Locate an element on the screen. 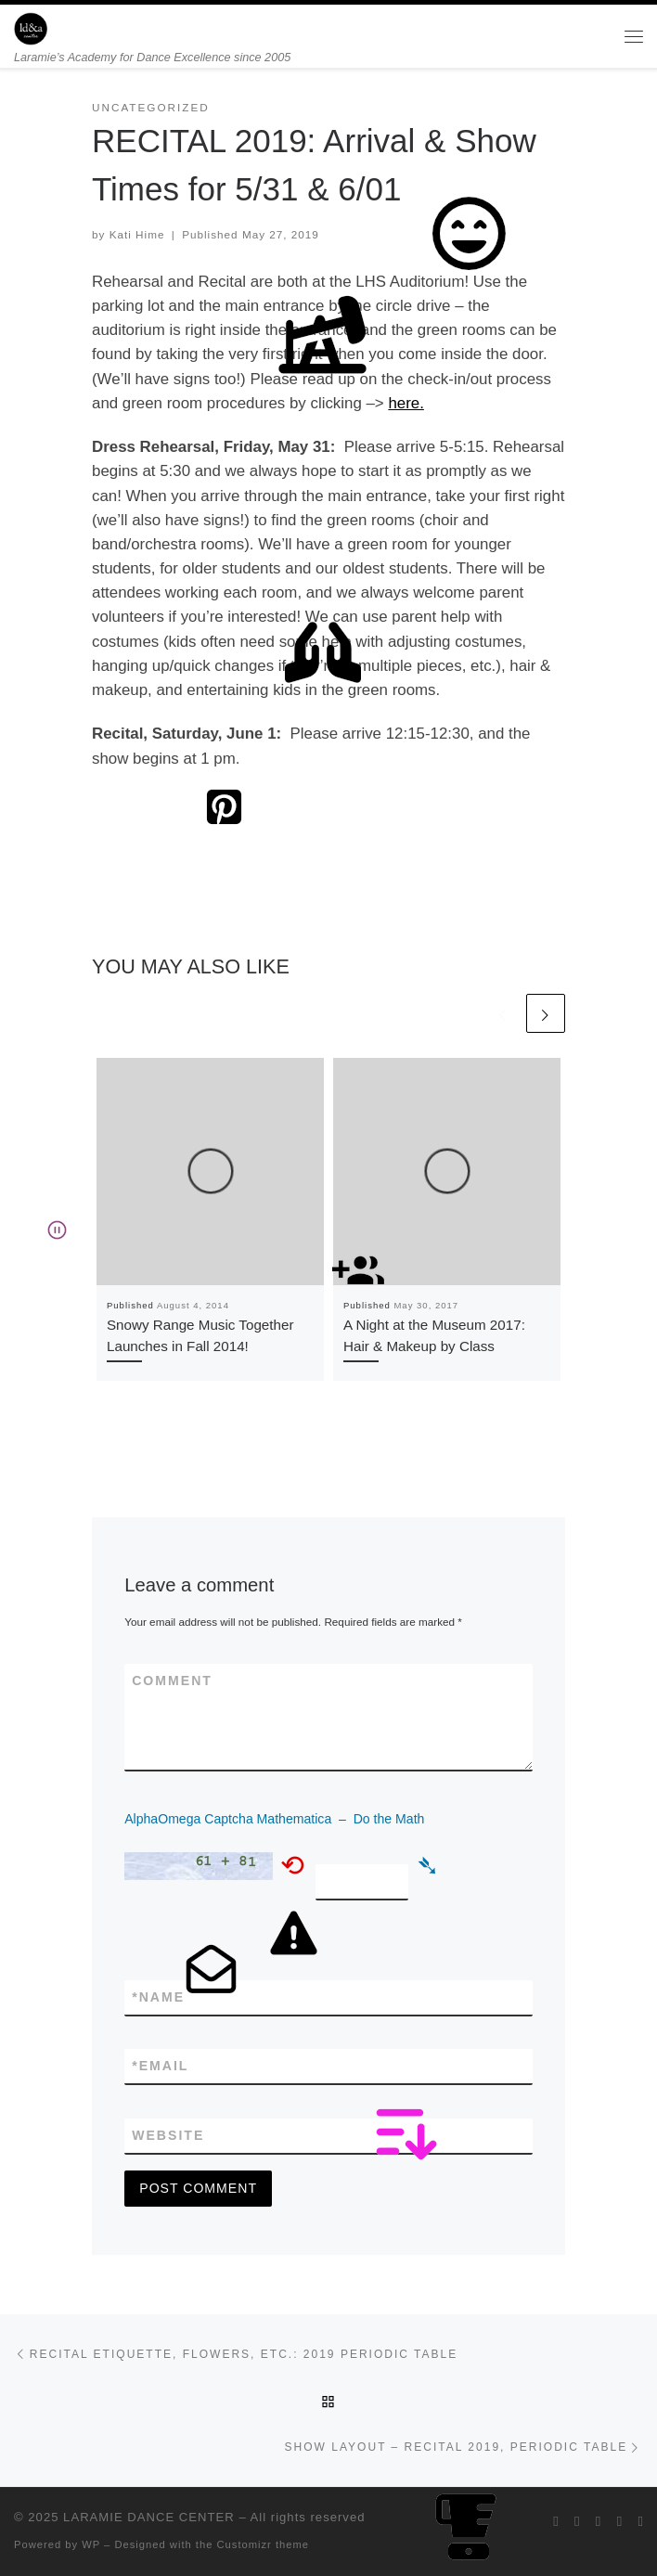 The width and height of the screenshot is (657, 2576). open pinterest app is located at coordinates (224, 806).